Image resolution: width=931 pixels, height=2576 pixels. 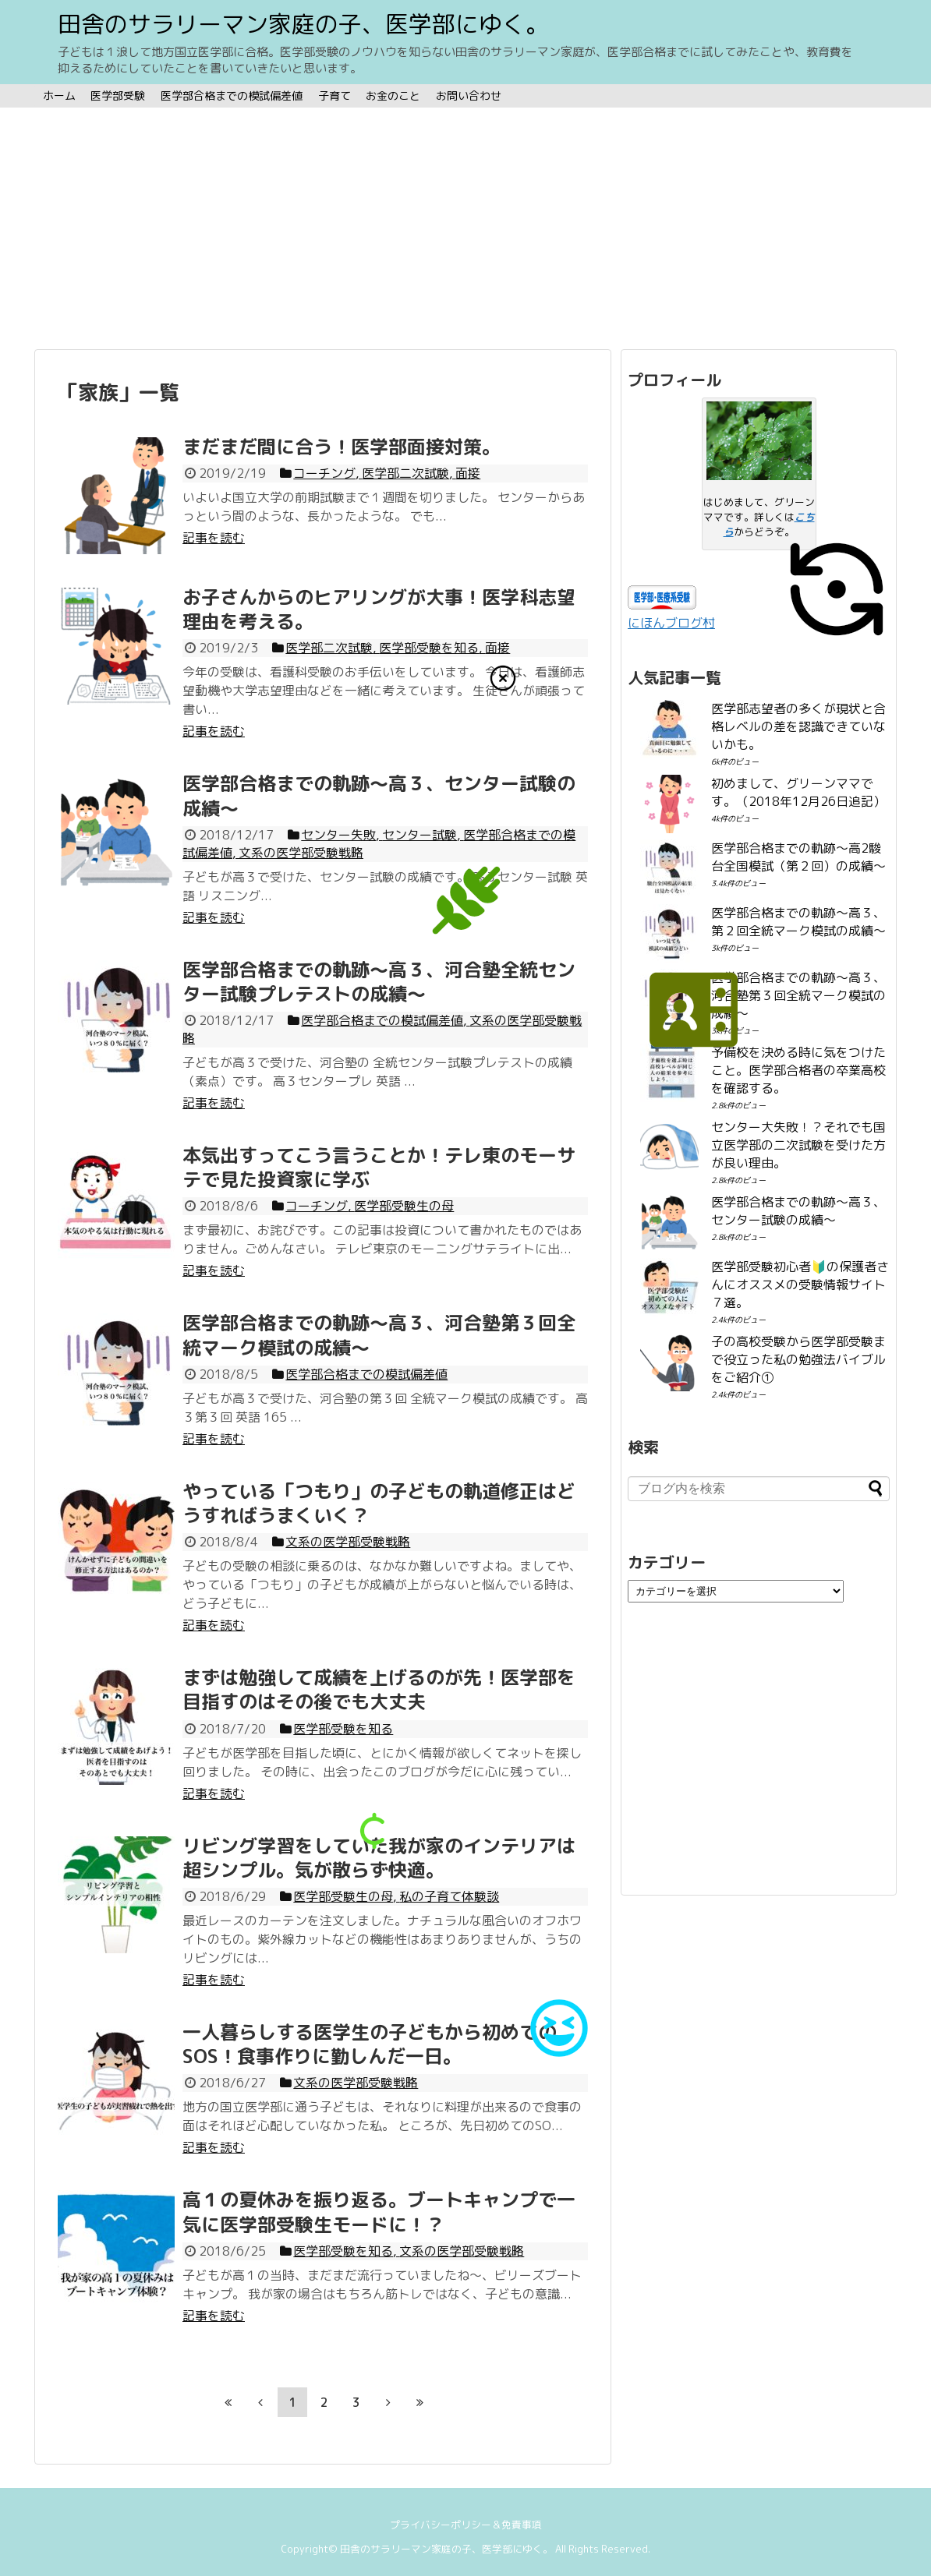 What do you see at coordinates (503, 678) in the screenshot?
I see `close or dismiss a dialog` at bounding box center [503, 678].